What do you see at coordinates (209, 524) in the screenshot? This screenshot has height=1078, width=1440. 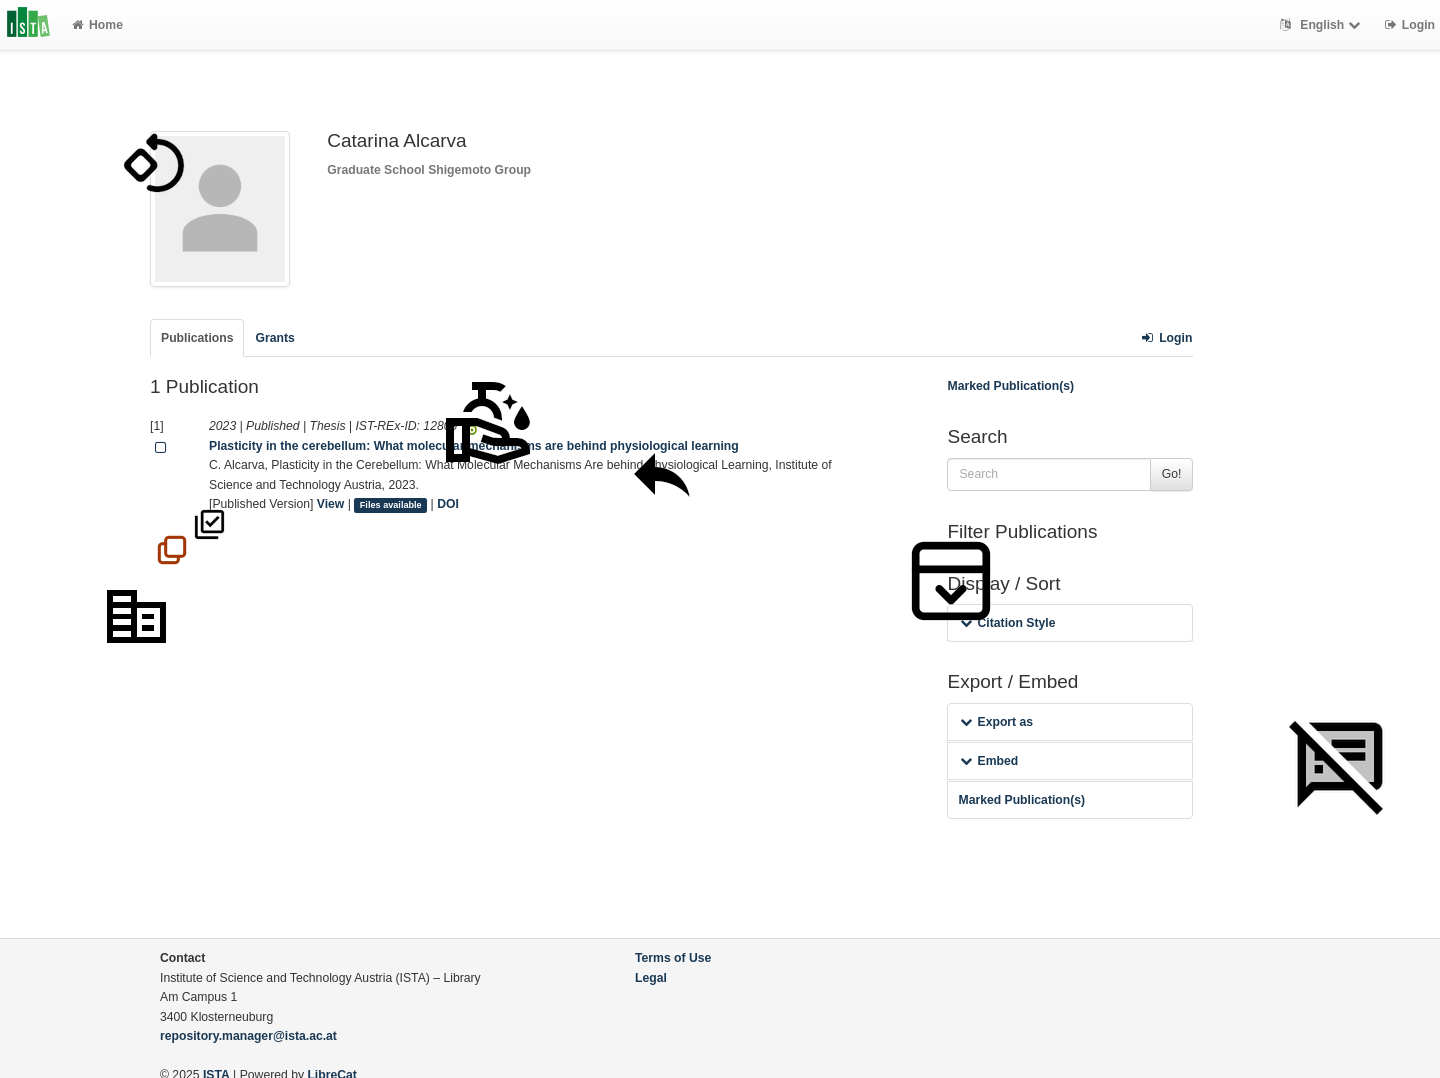 I see `item successfully added to library` at bounding box center [209, 524].